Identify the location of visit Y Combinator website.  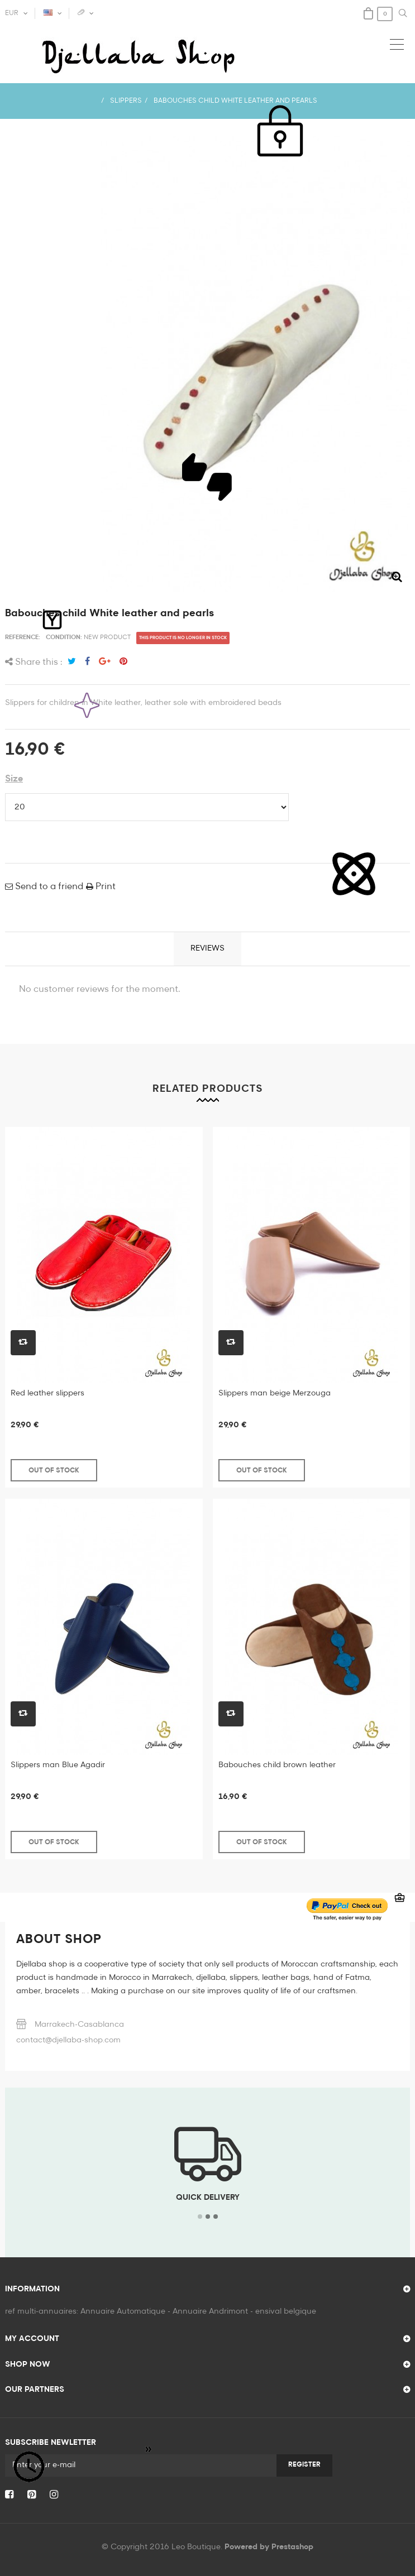
(52, 620).